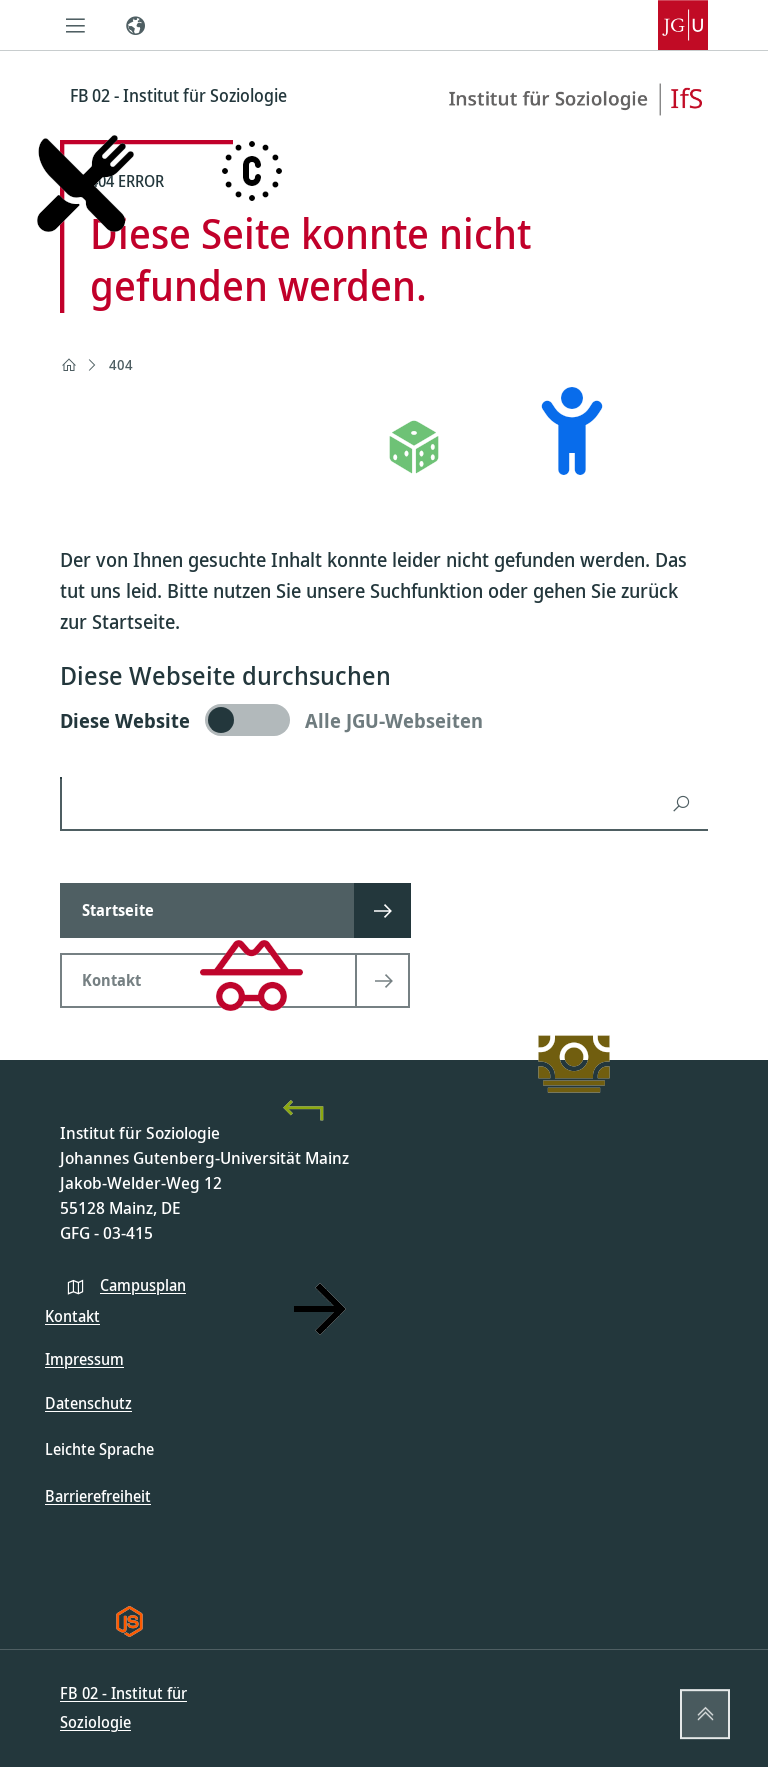 This screenshot has width=768, height=1767. Describe the element at coordinates (572, 431) in the screenshot. I see `indicates child-friendly content or features` at that location.